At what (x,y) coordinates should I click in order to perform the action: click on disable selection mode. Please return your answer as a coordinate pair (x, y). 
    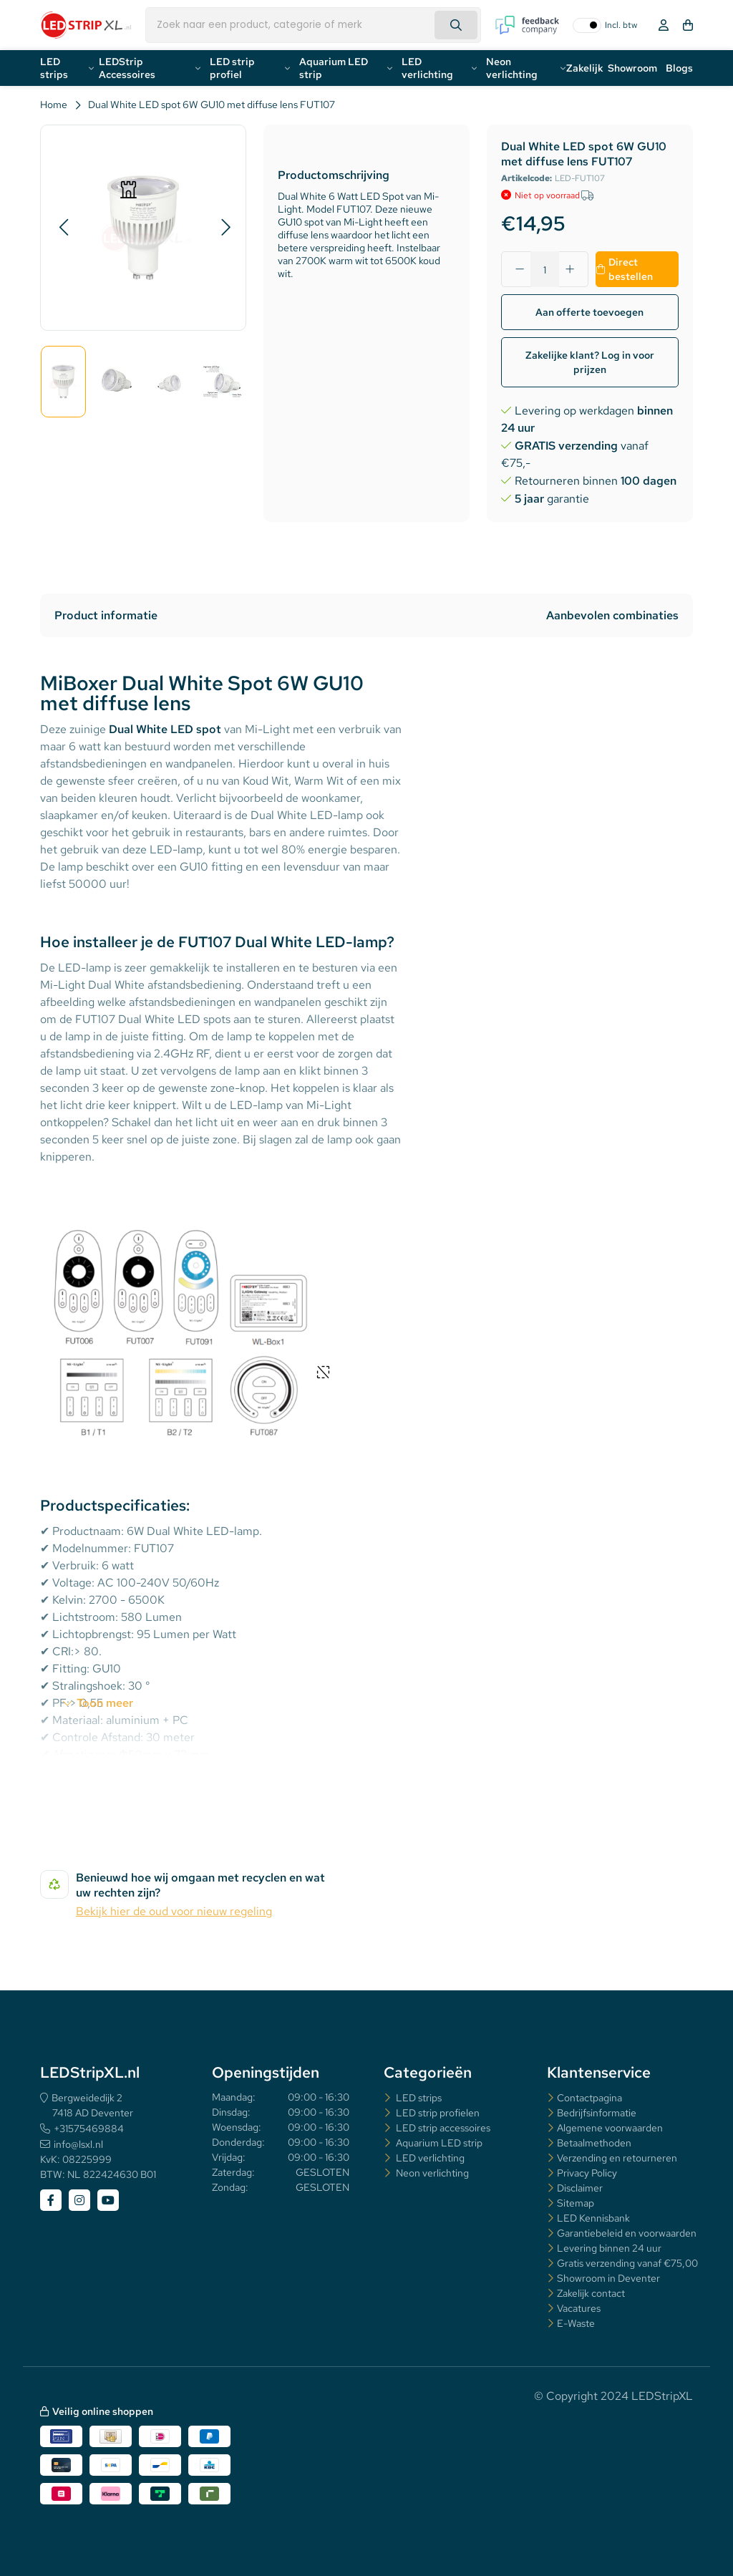
    Looking at the image, I should click on (323, 1372).